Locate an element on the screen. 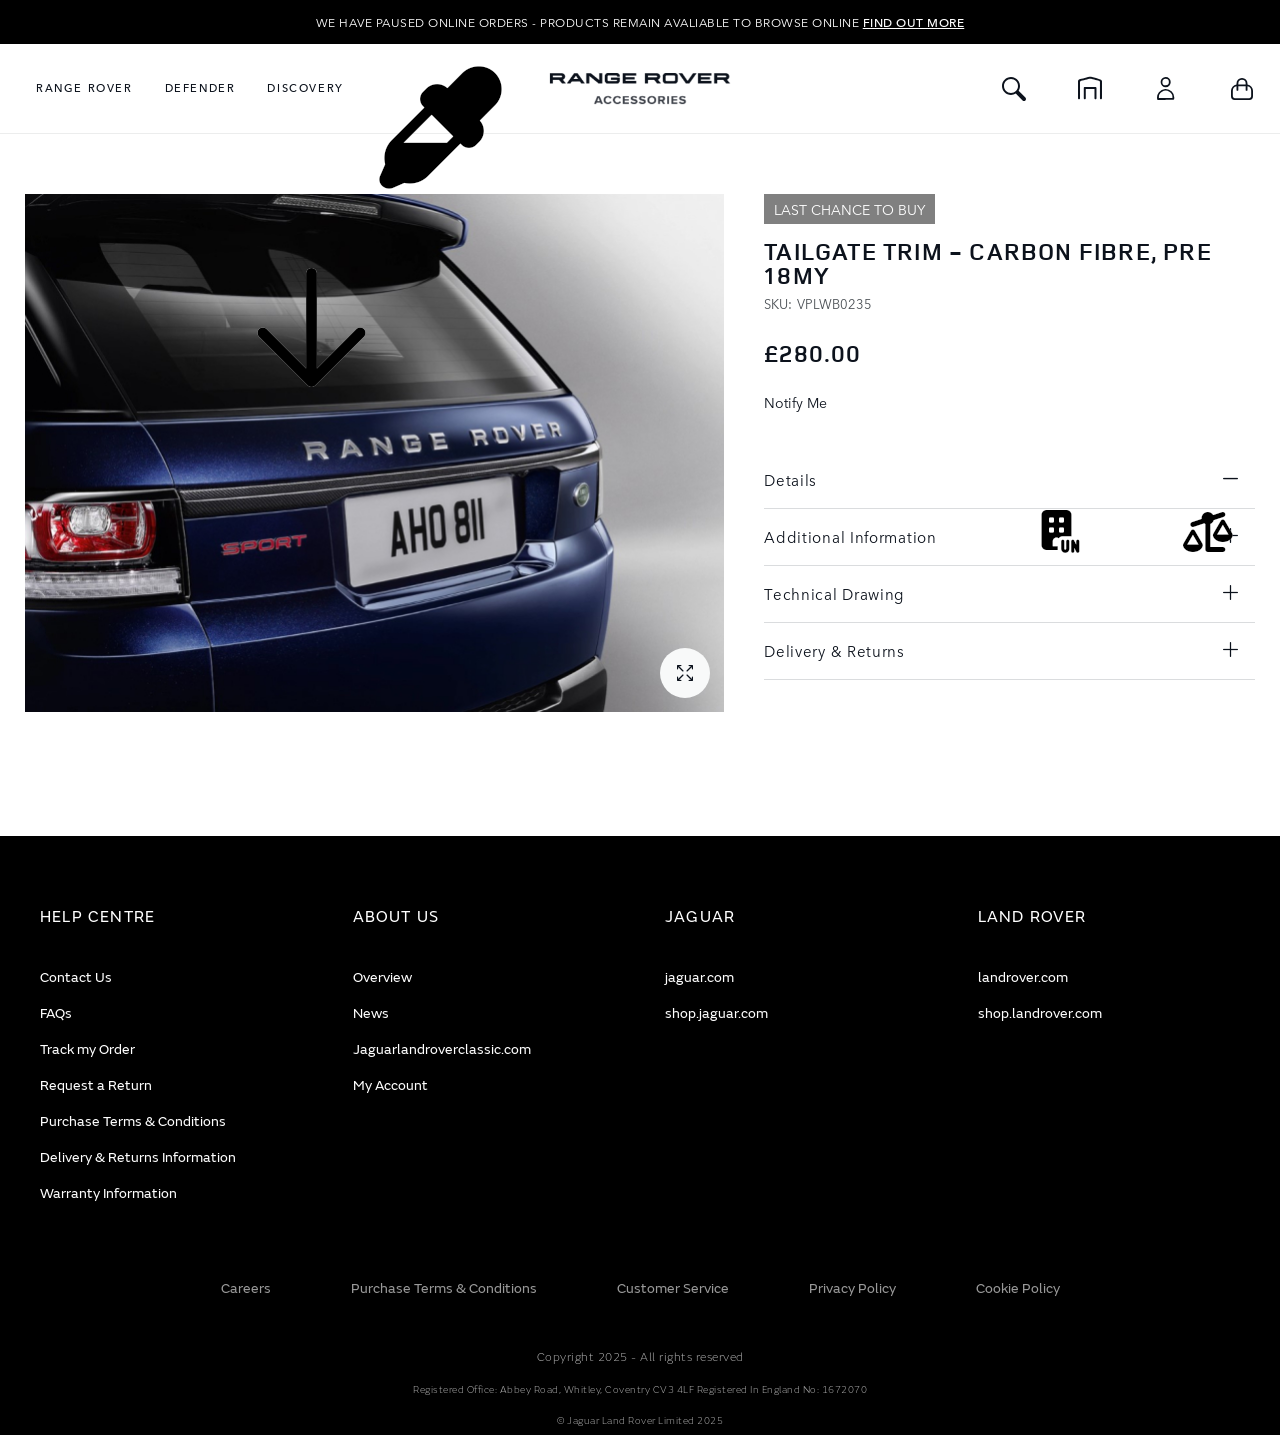  indicates an imbalanced or unequal comparison is located at coordinates (1208, 532).